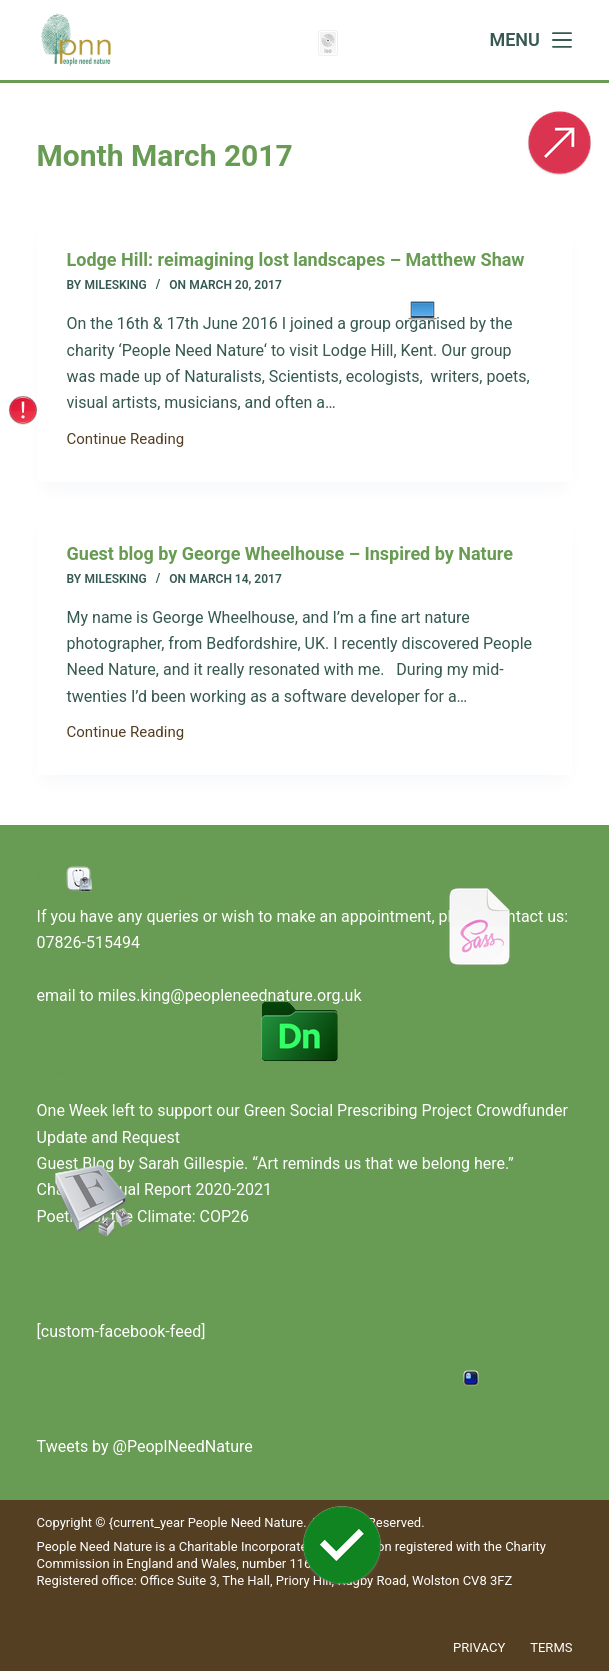 The width and height of the screenshot is (609, 1671). What do you see at coordinates (299, 1033) in the screenshot?
I see `open folder containing Adobe Dimension project files` at bounding box center [299, 1033].